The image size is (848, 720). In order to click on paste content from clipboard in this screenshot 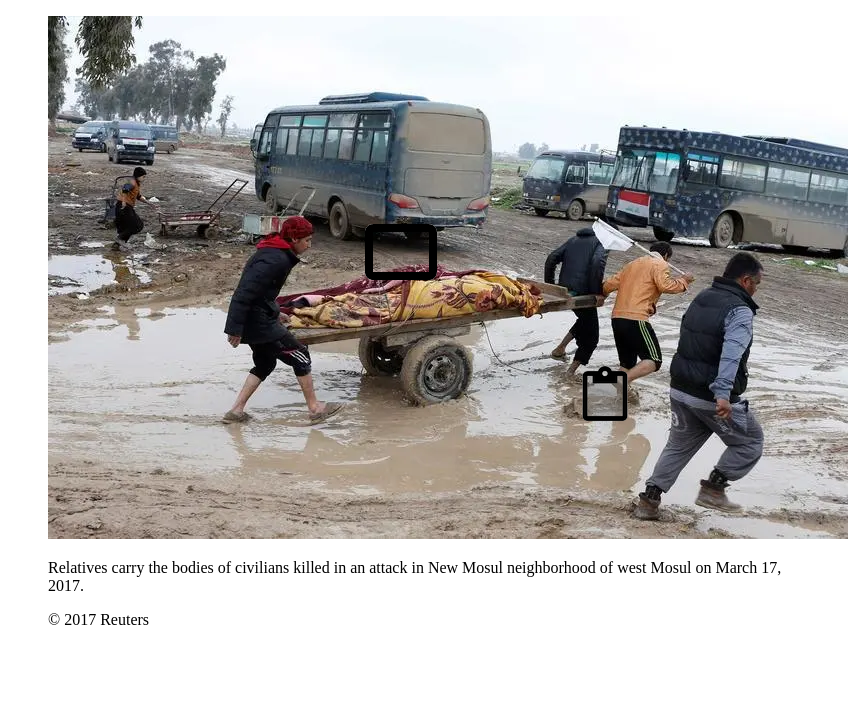, I will do `click(605, 396)`.